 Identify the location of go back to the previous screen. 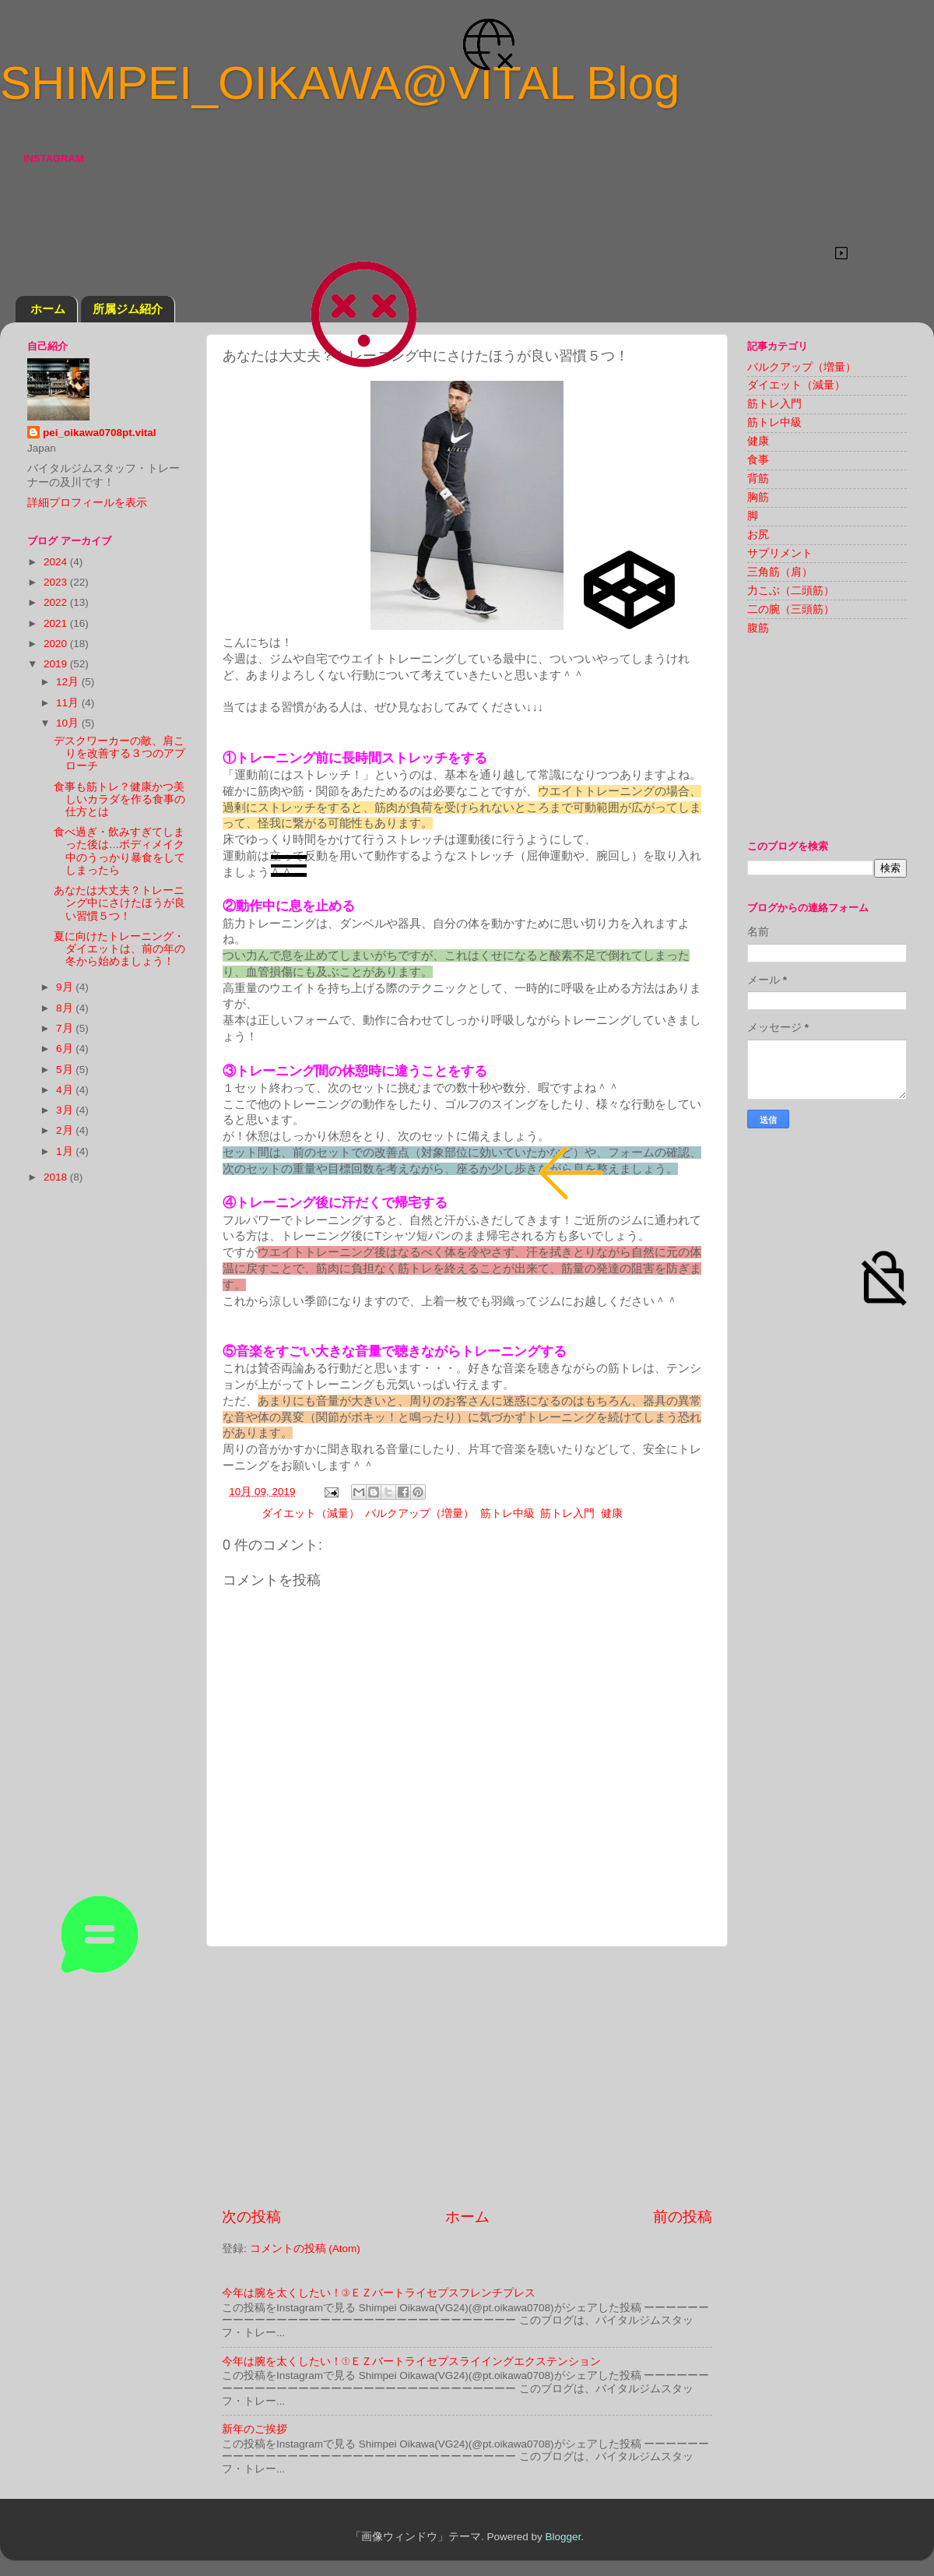
(571, 1173).